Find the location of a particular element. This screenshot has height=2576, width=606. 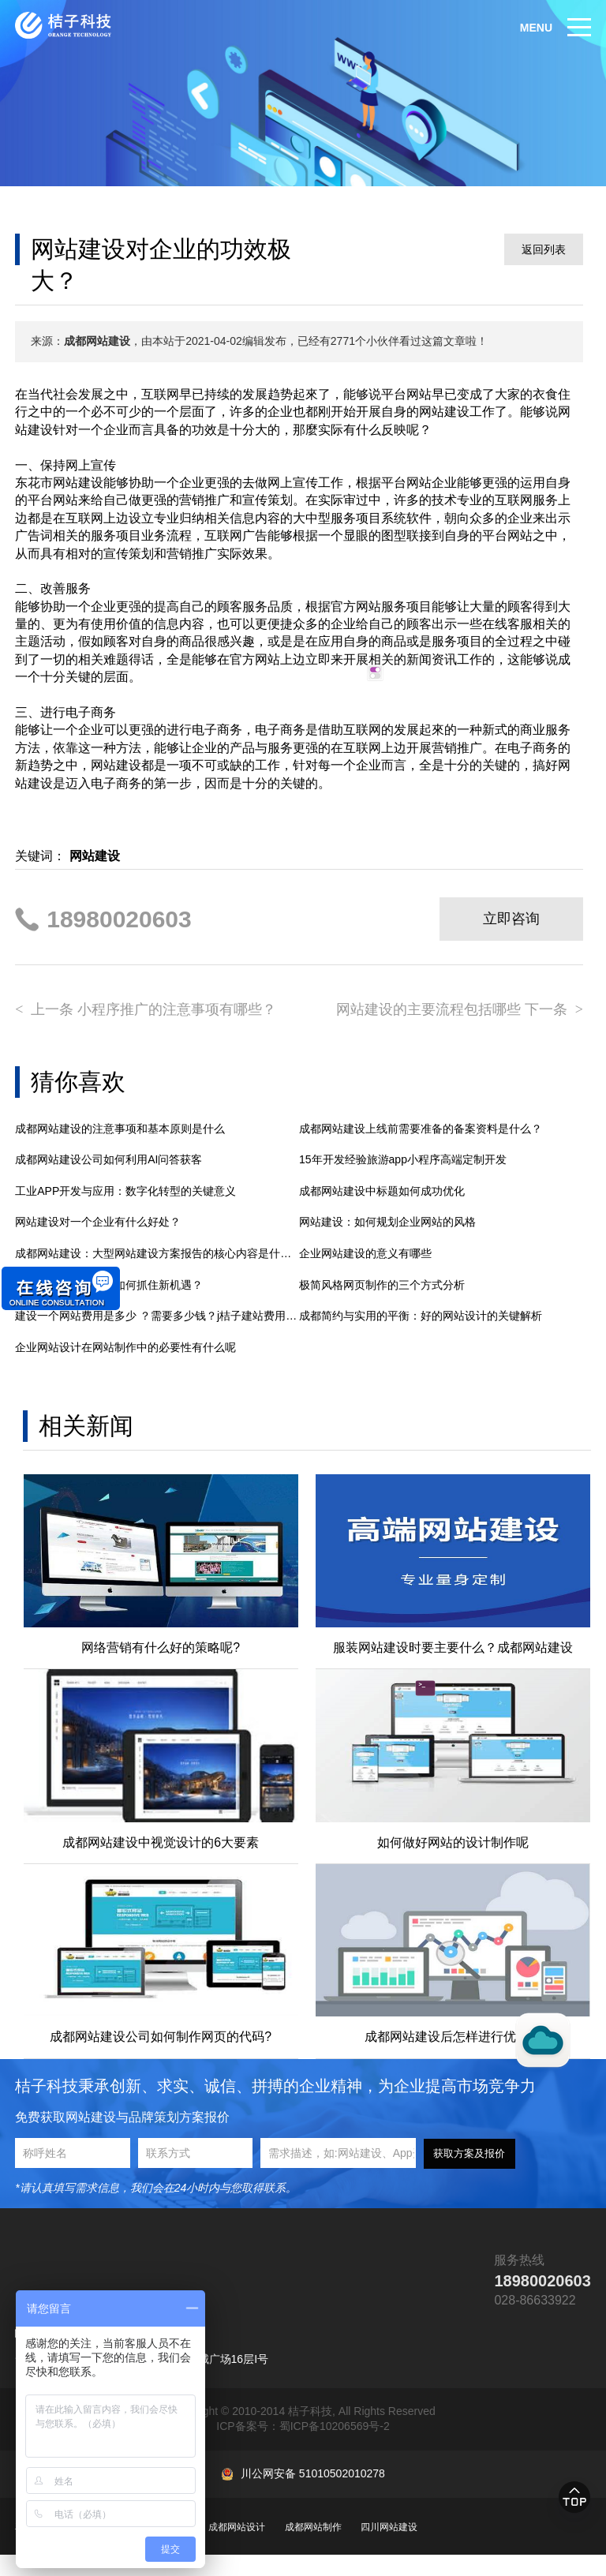

open the terminal application is located at coordinates (425, 1688).